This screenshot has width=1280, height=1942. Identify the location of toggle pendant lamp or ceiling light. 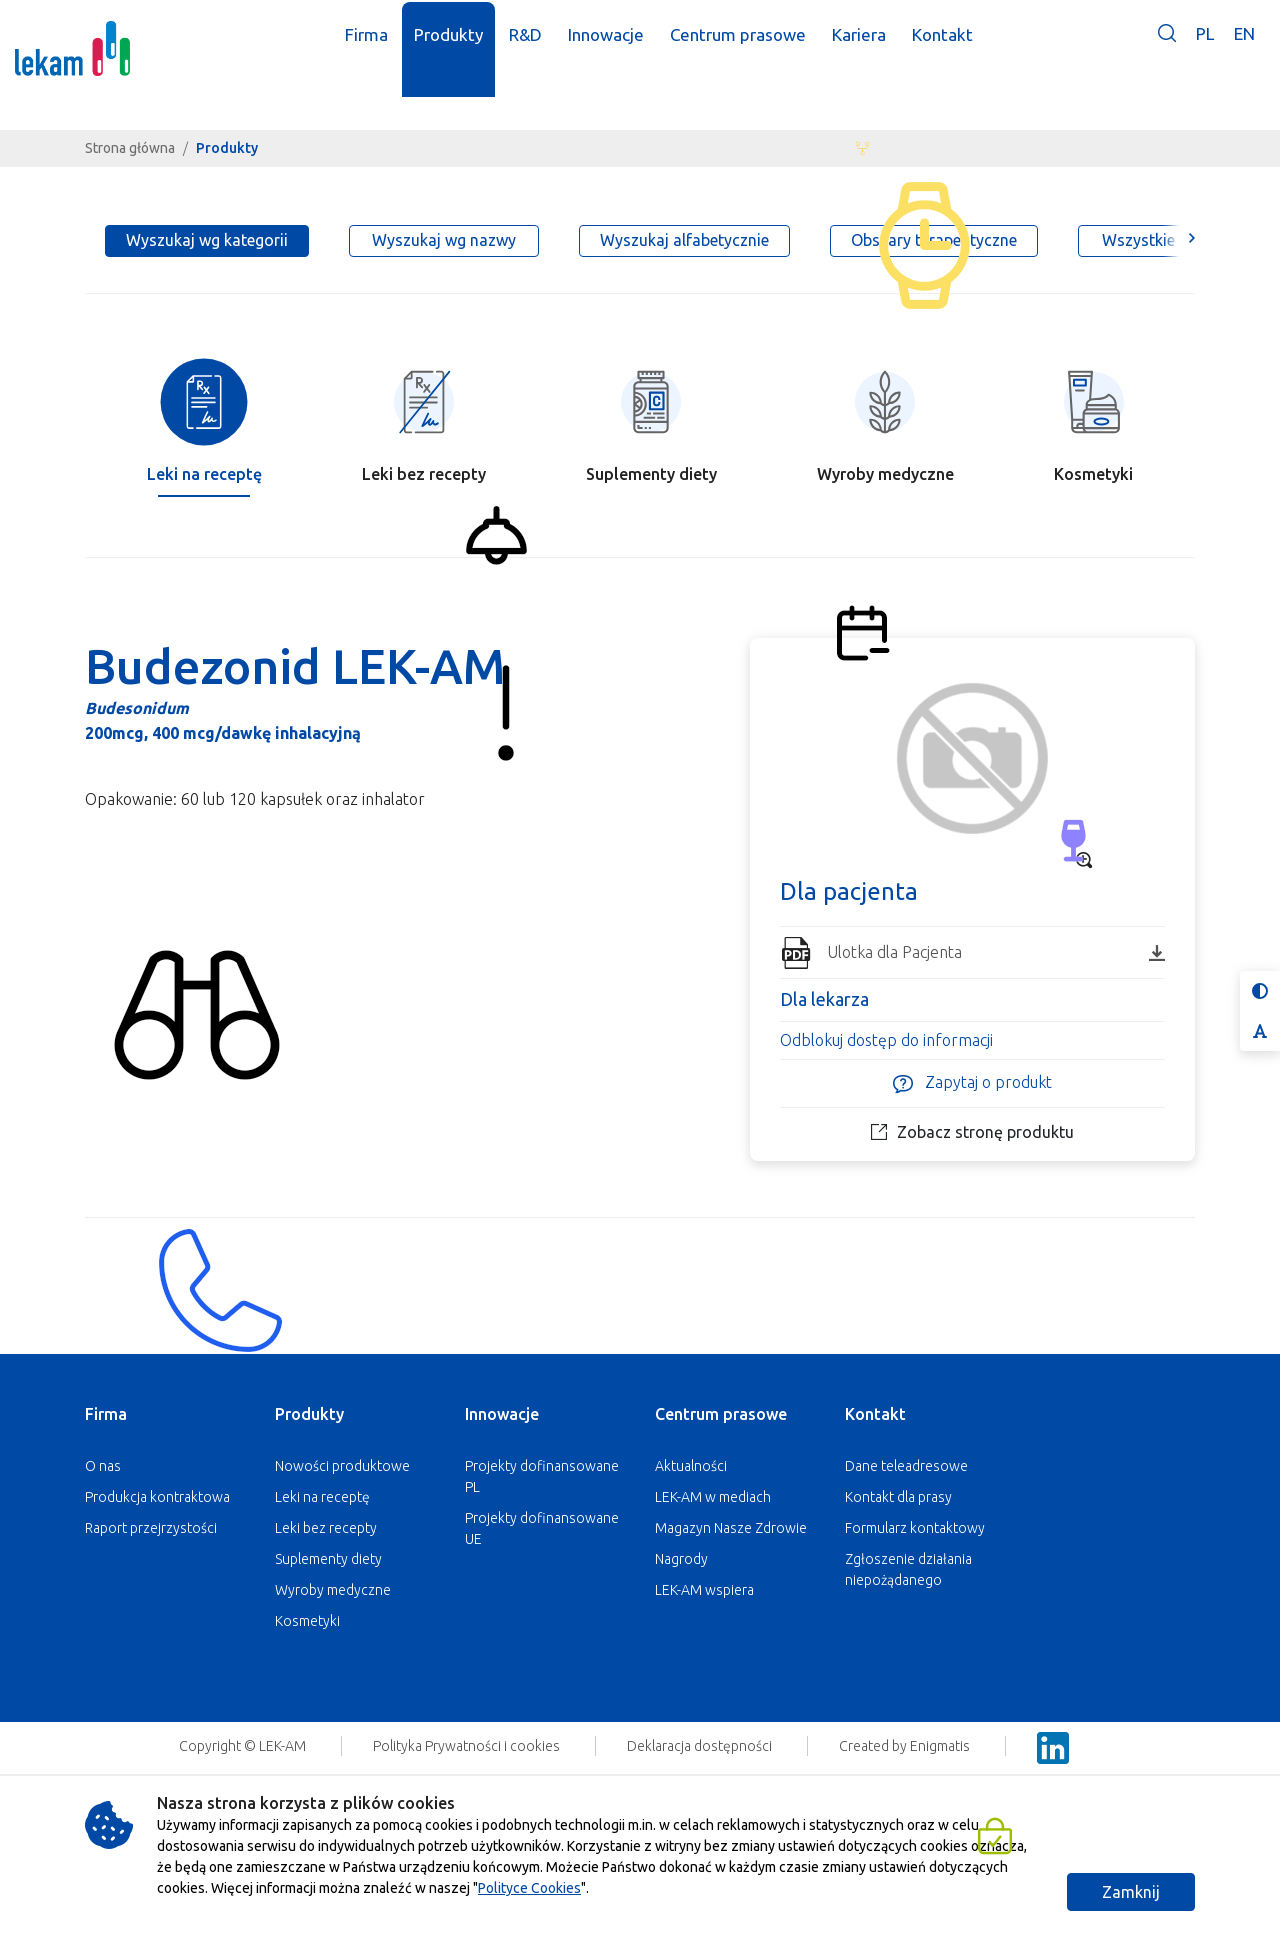
(496, 538).